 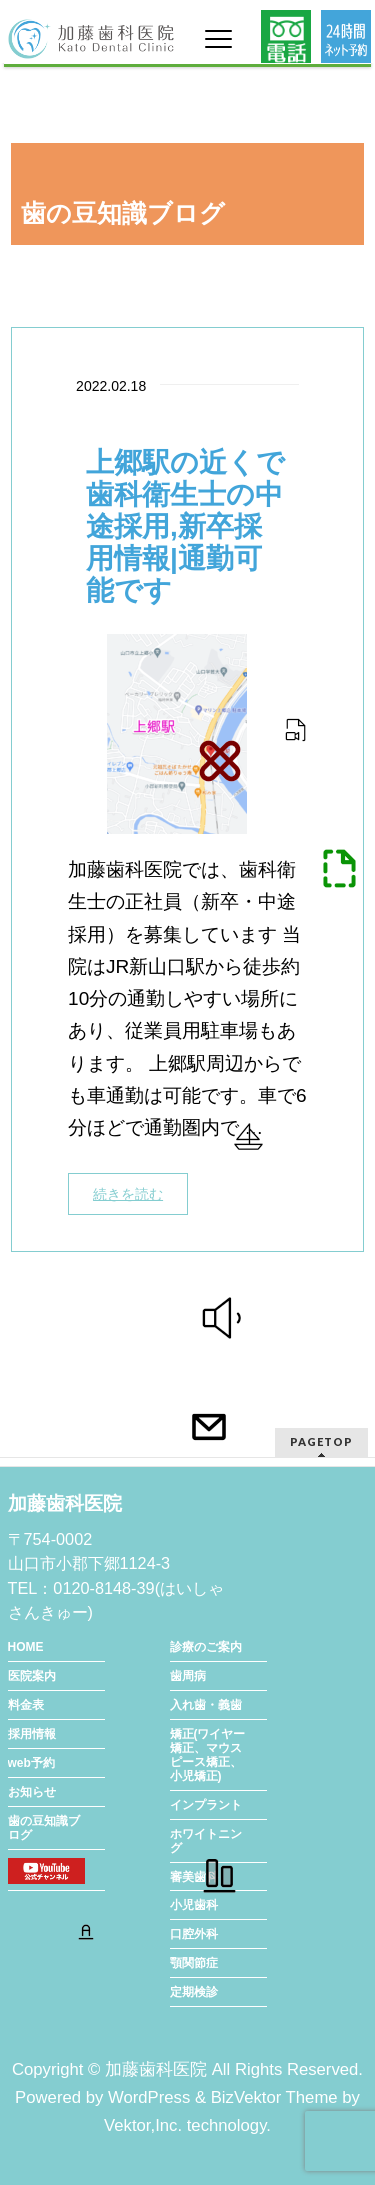 What do you see at coordinates (86, 1932) in the screenshot?
I see `set text baseline alignment` at bounding box center [86, 1932].